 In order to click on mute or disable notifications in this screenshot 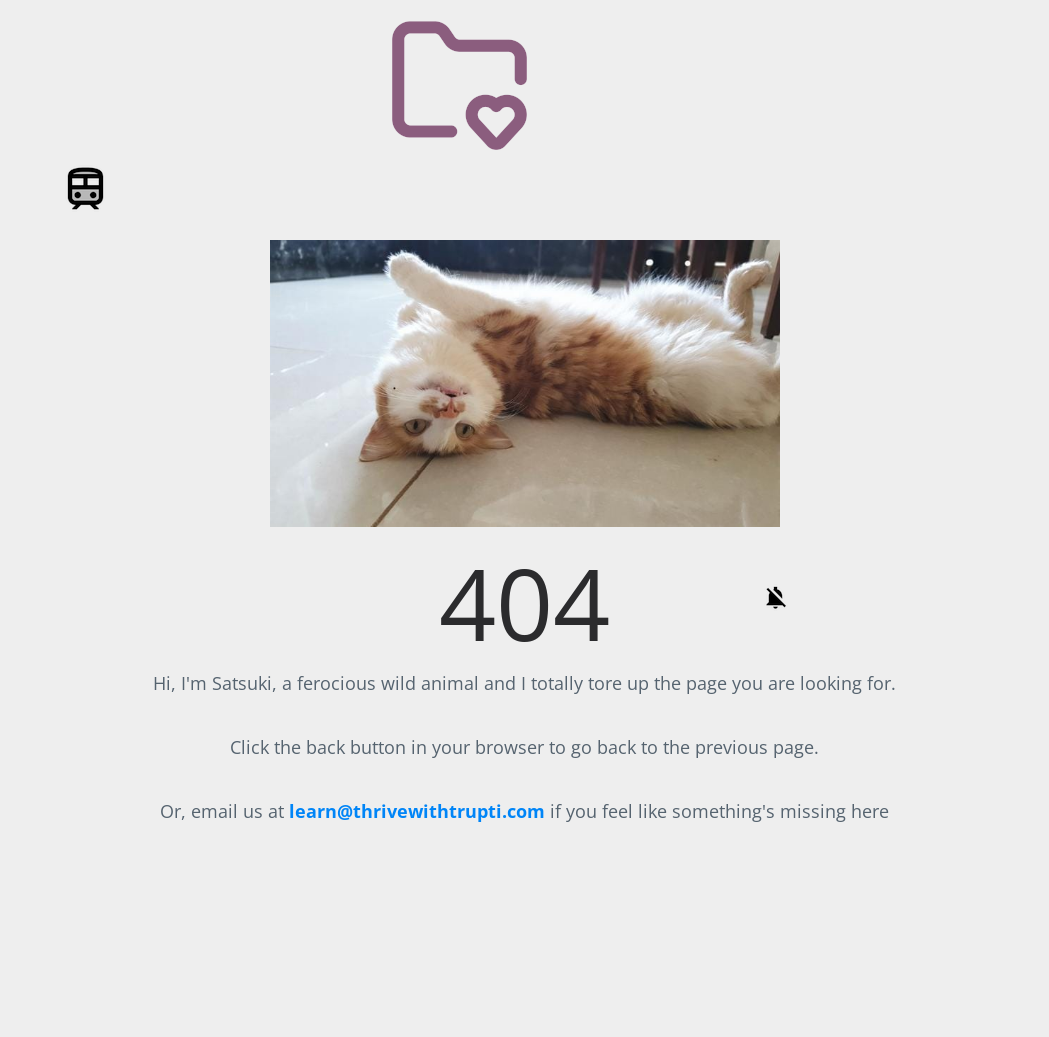, I will do `click(775, 597)`.